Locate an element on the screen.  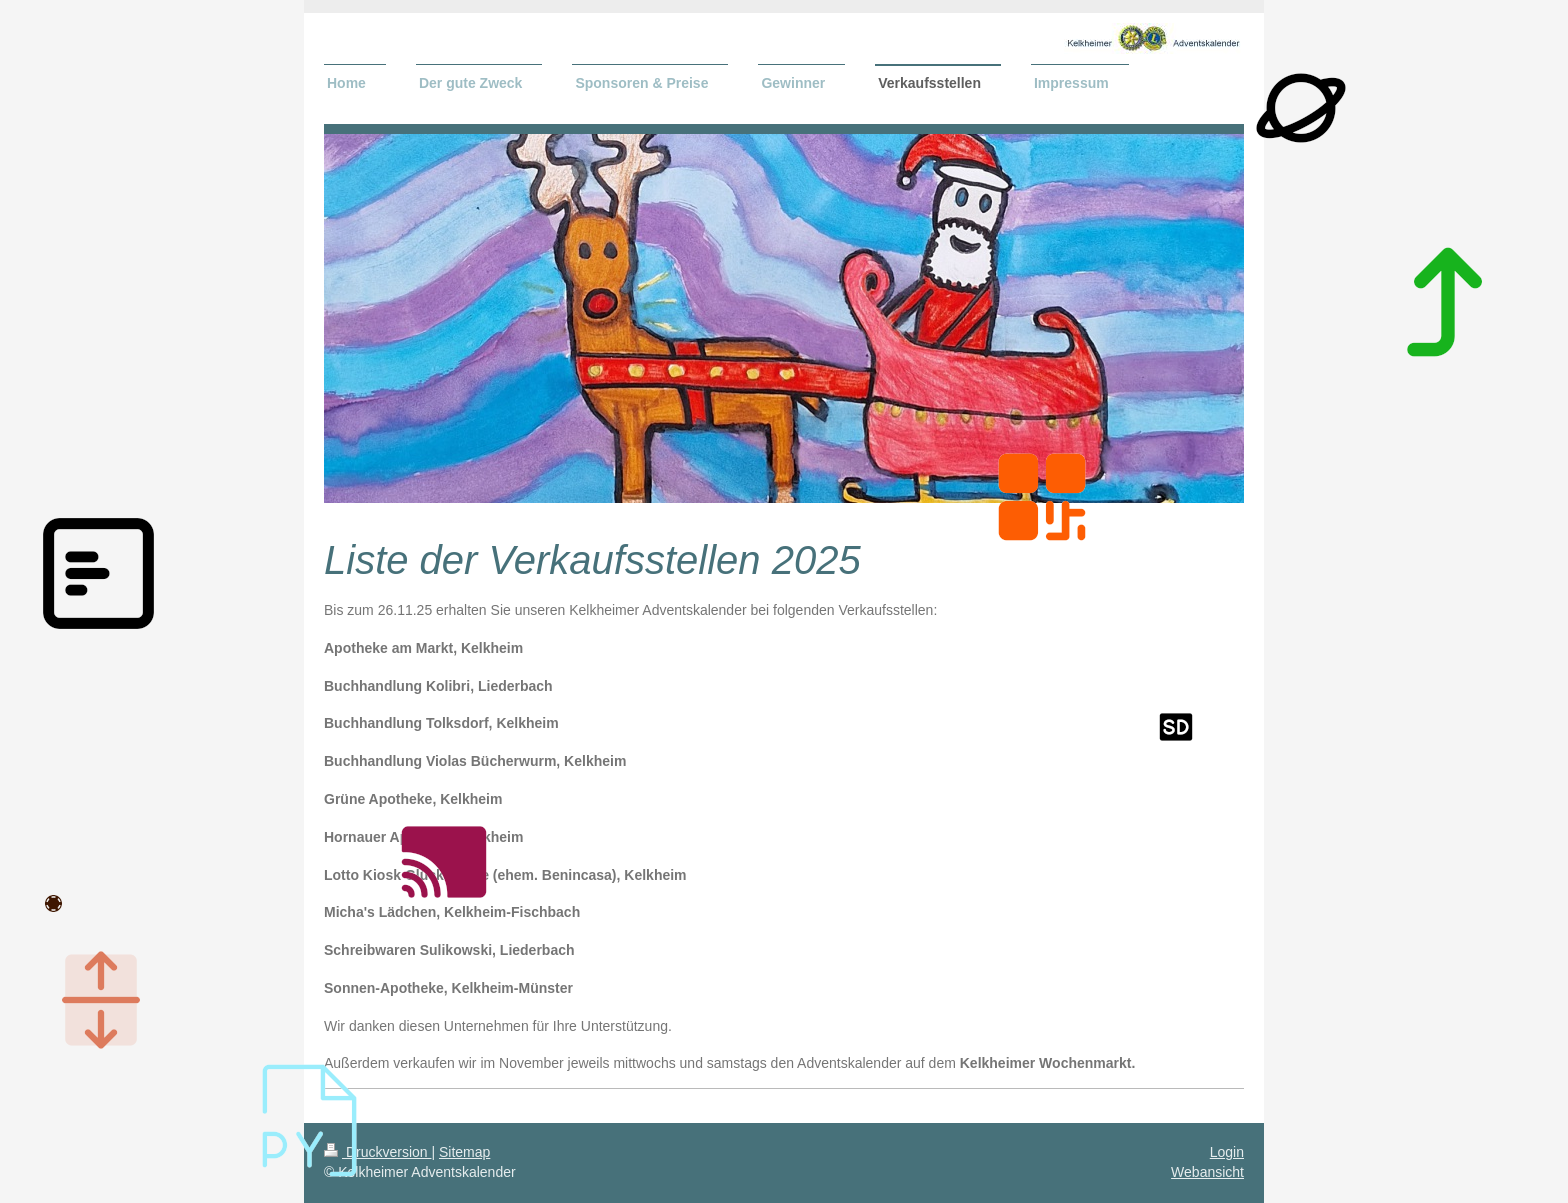
go up one level in navigation is located at coordinates (1448, 302).